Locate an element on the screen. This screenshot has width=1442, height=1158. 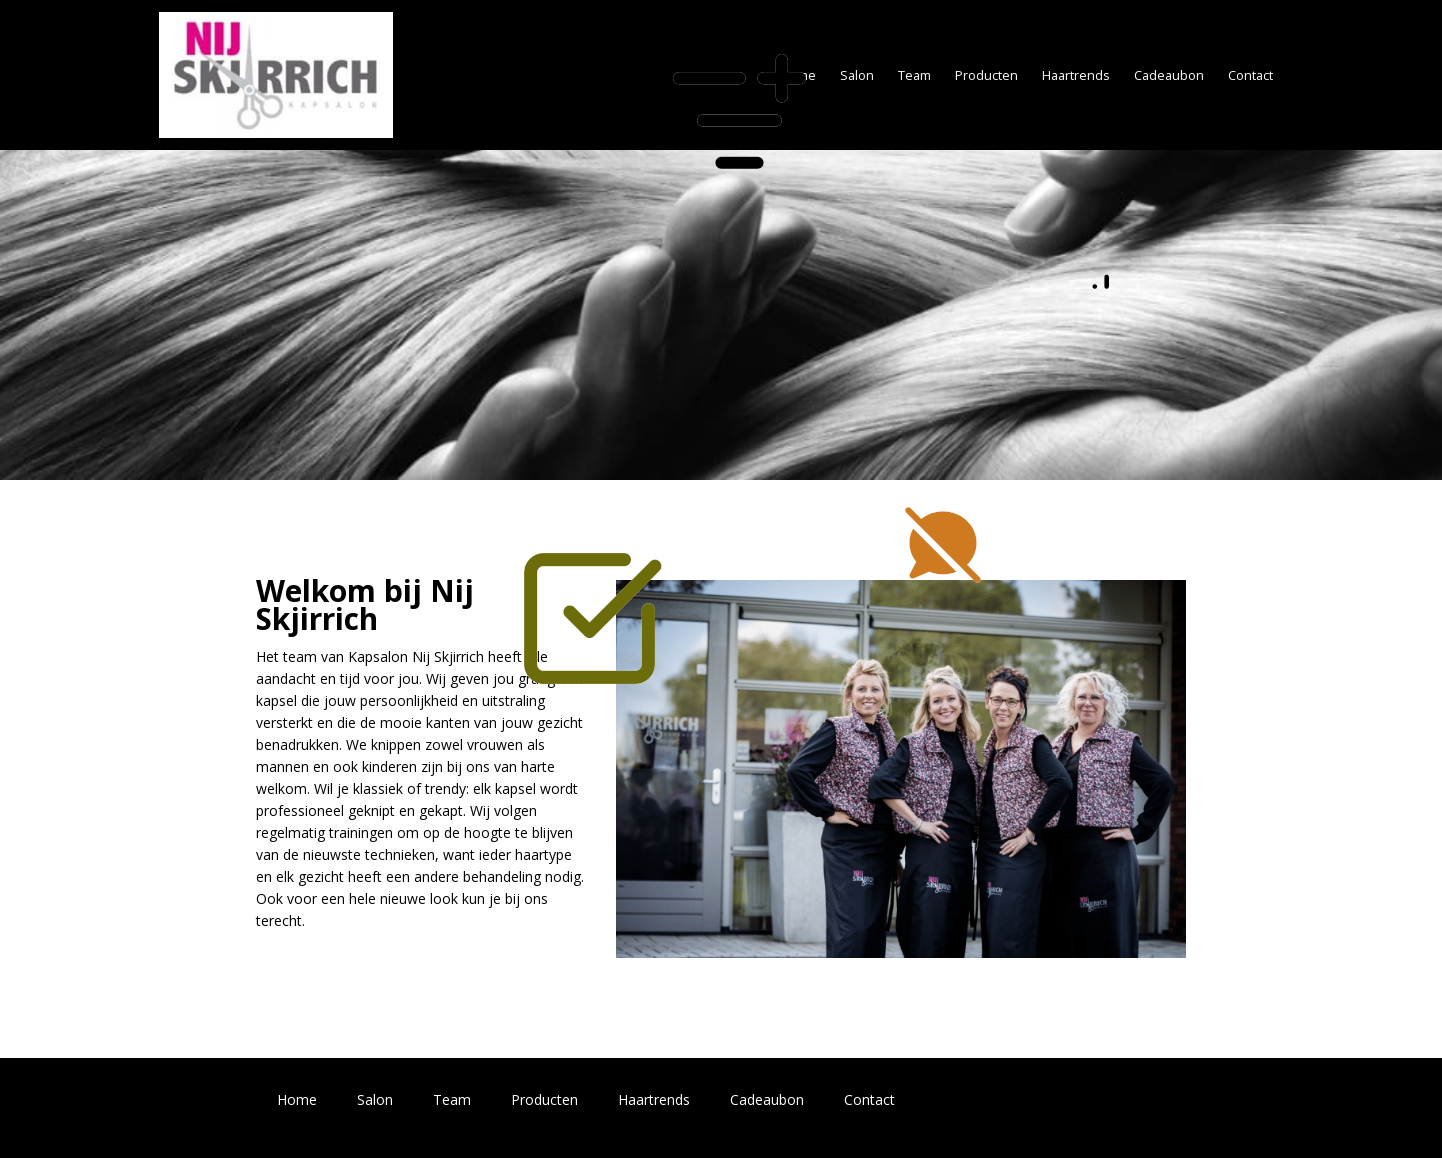
add a new filter to the list is located at coordinates (739, 120).